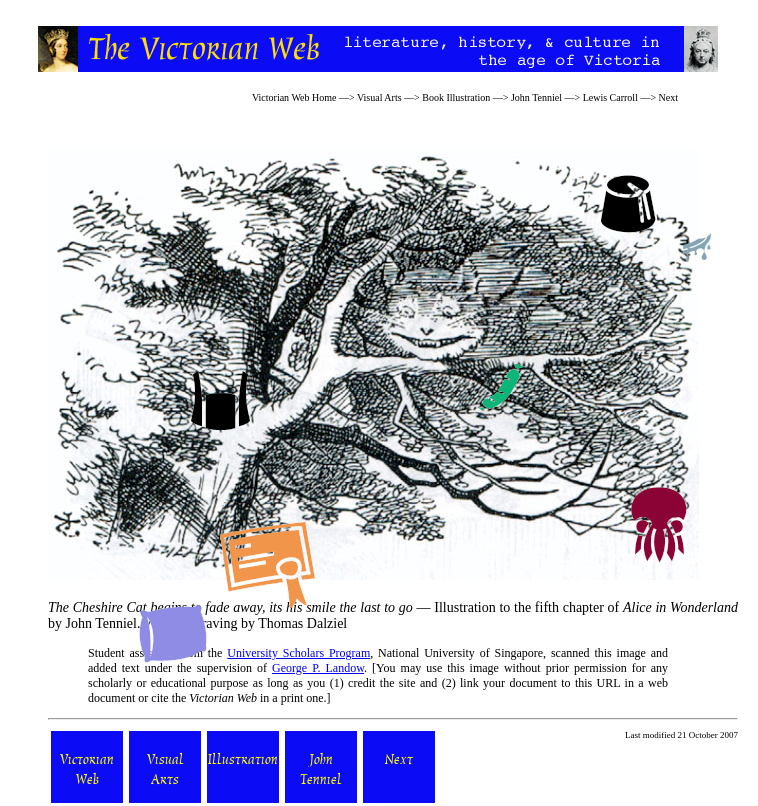 Image resolution: width=758 pixels, height=806 pixels. I want to click on indicates sleep mode or rest state, so click(173, 634).